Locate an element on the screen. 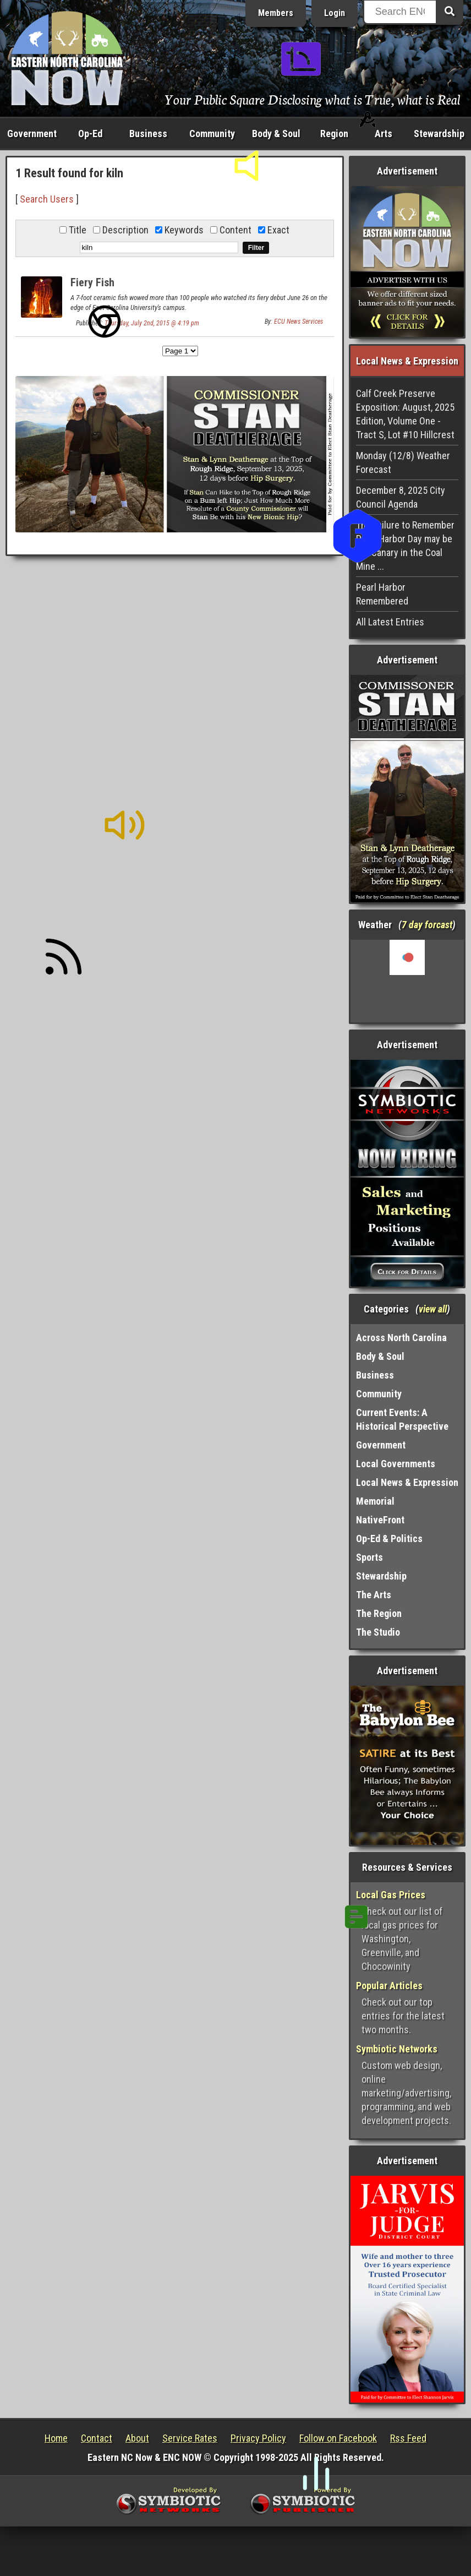  open Google Chrome browser is located at coordinates (105, 322).